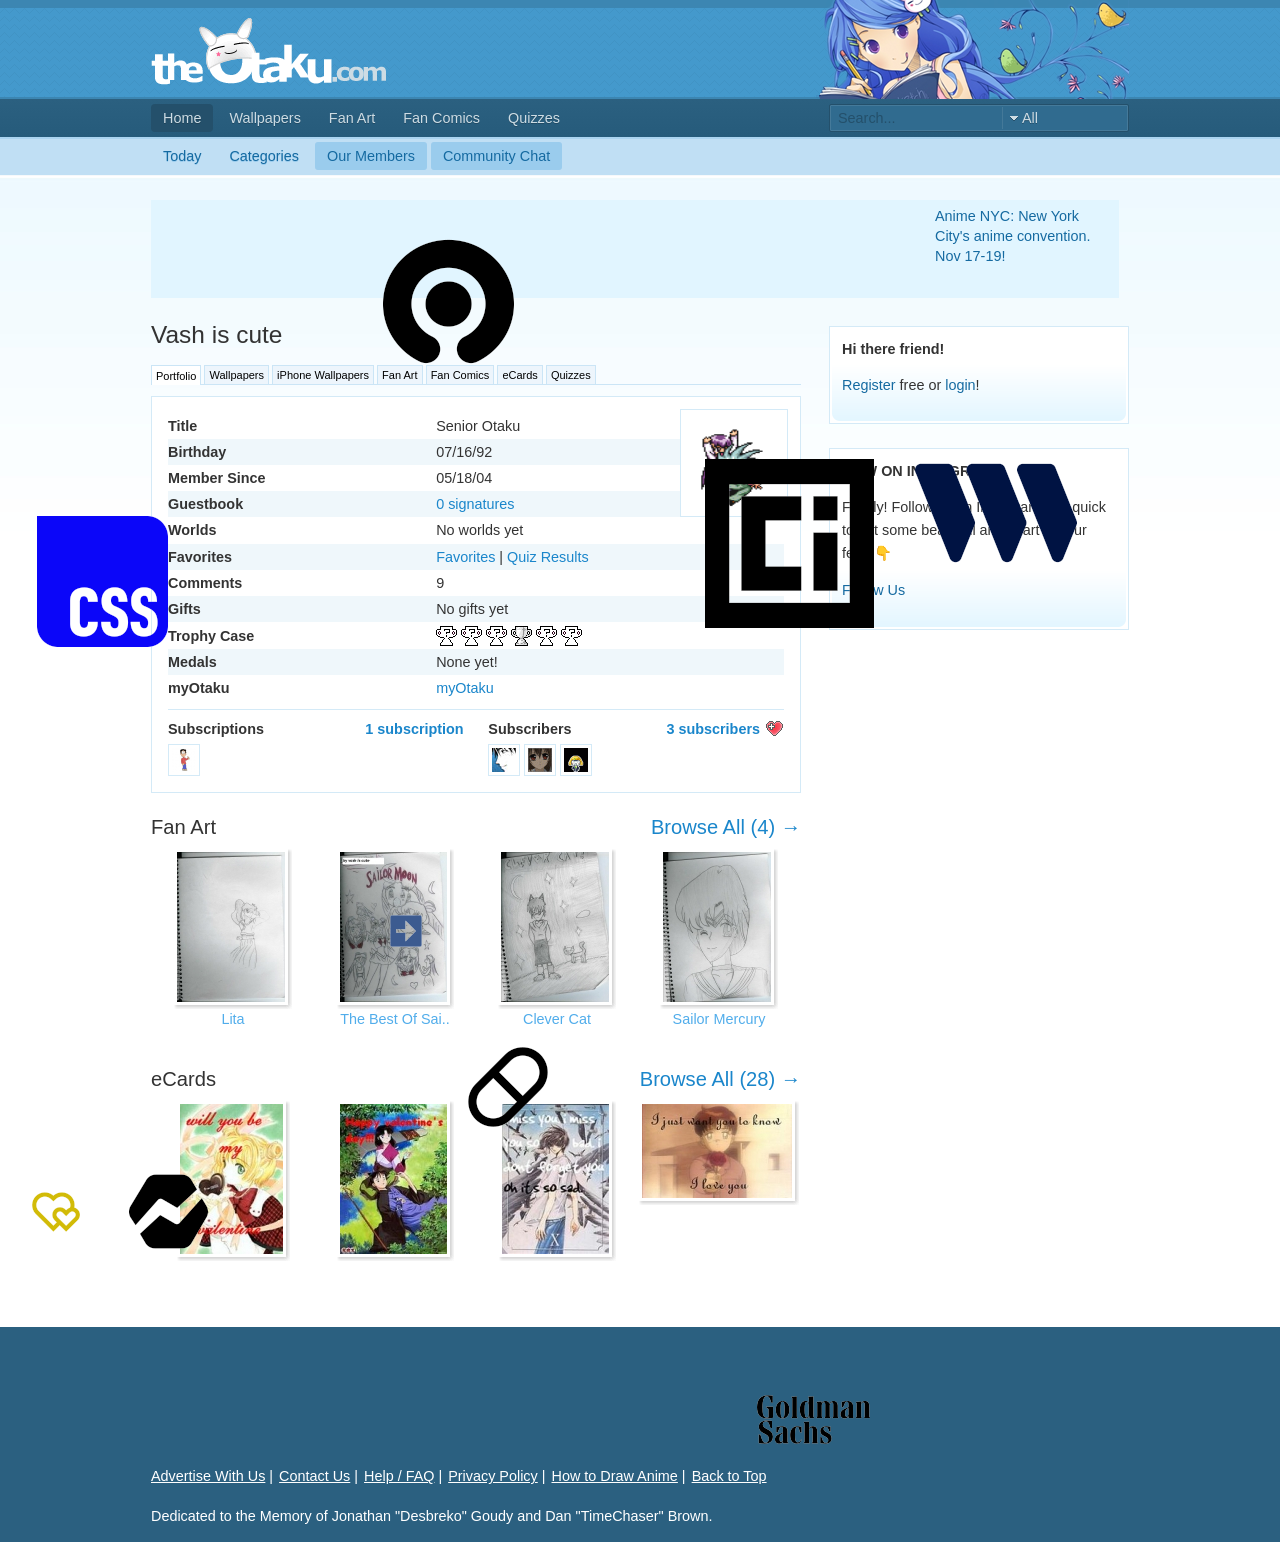 The width and height of the screenshot is (1280, 1542). What do you see at coordinates (102, 581) in the screenshot?
I see `CSS programming language logo` at bounding box center [102, 581].